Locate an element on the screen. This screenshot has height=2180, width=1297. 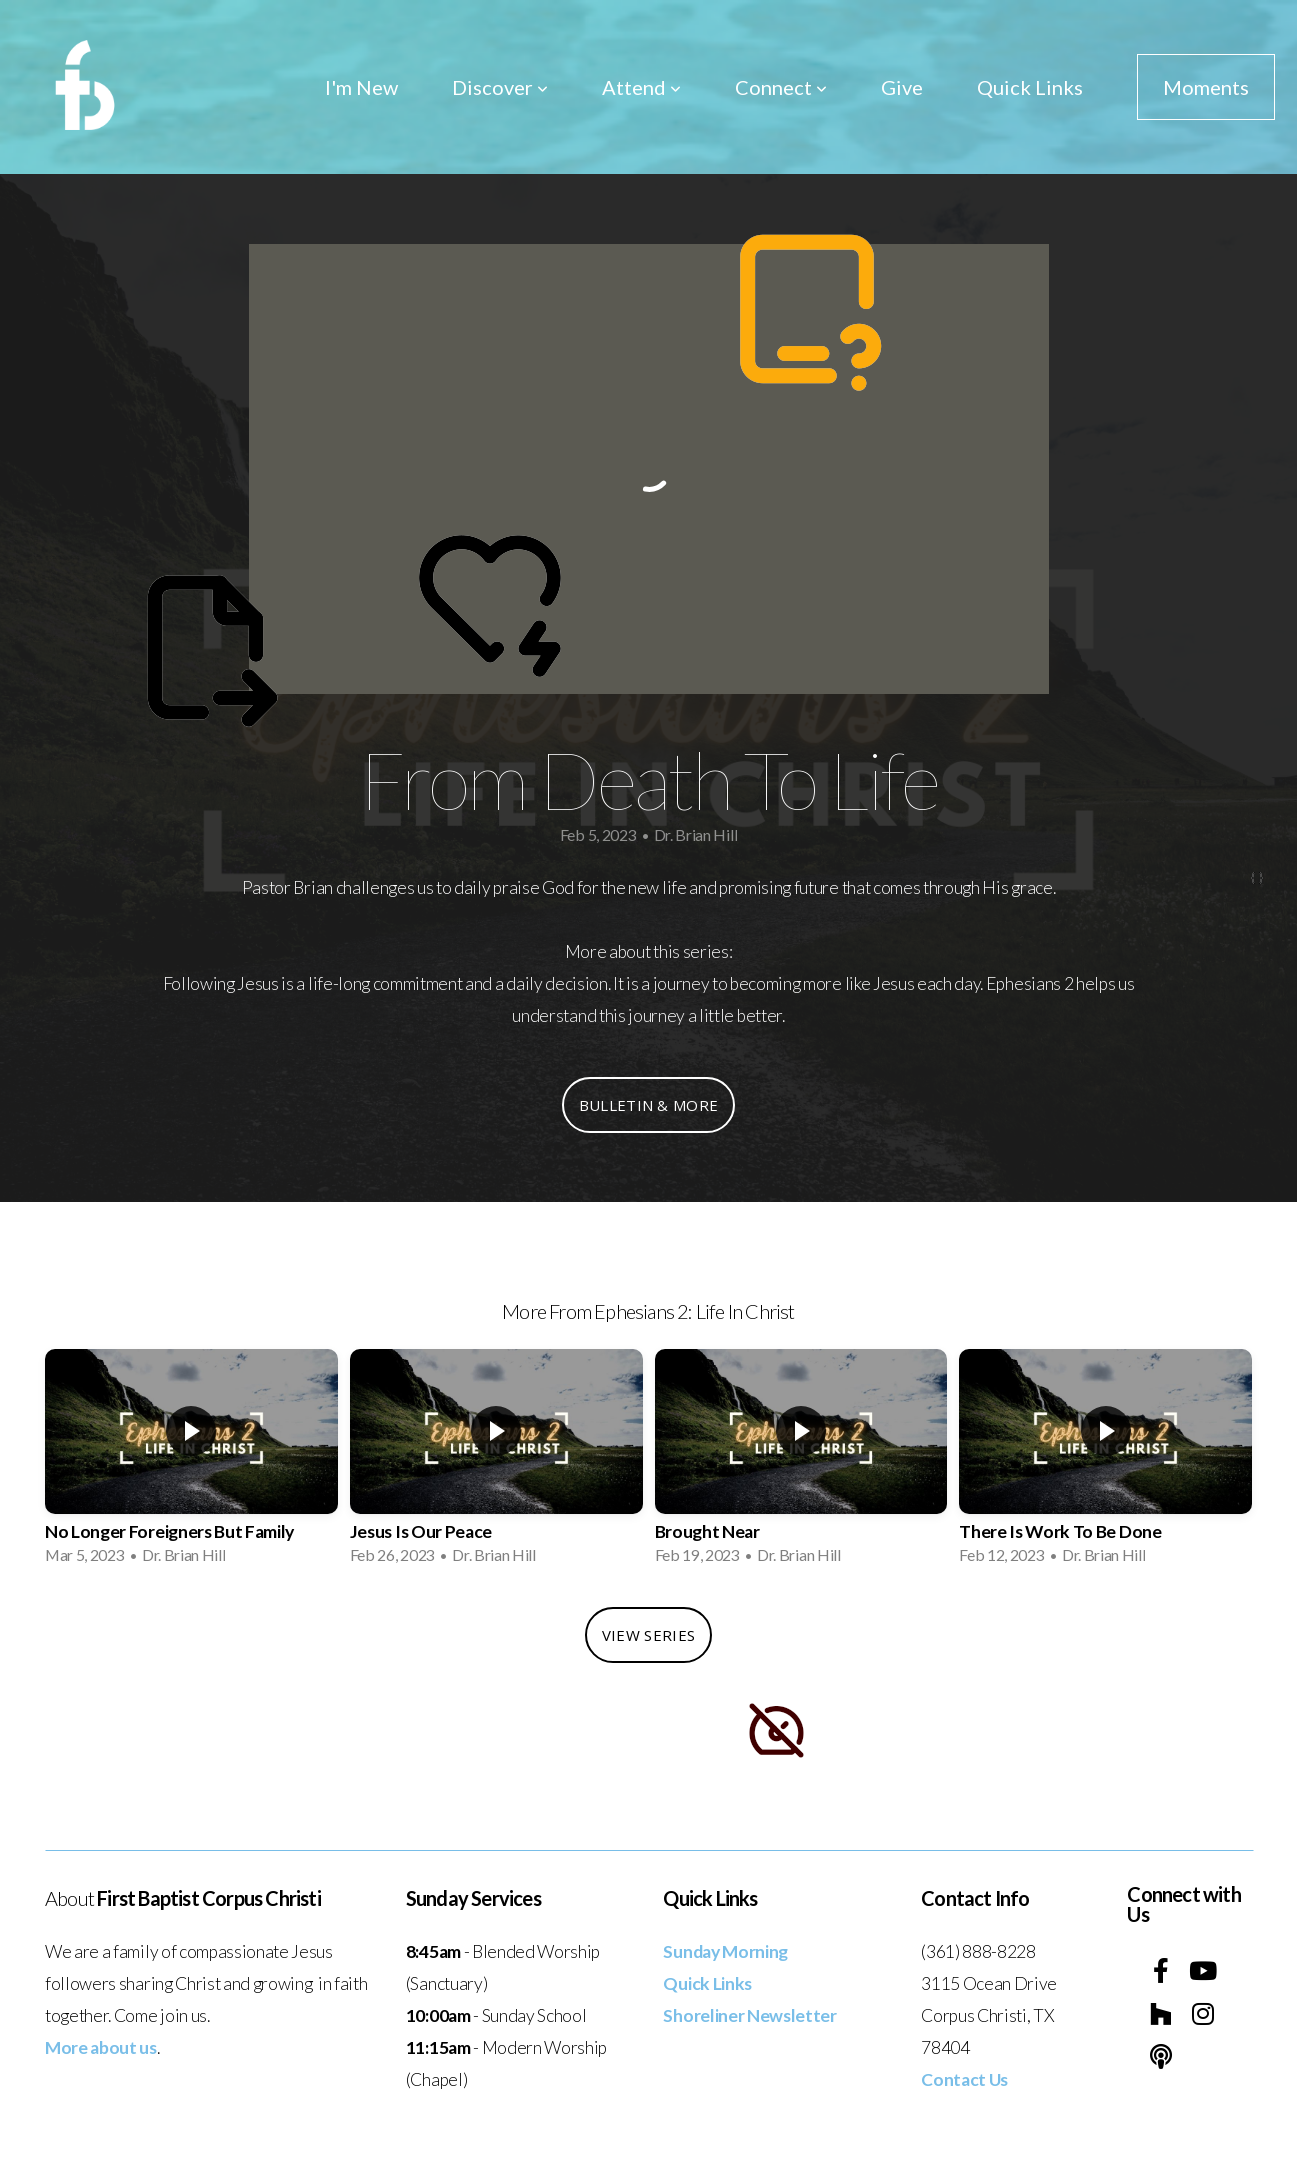
export file to another location is located at coordinates (205, 647).